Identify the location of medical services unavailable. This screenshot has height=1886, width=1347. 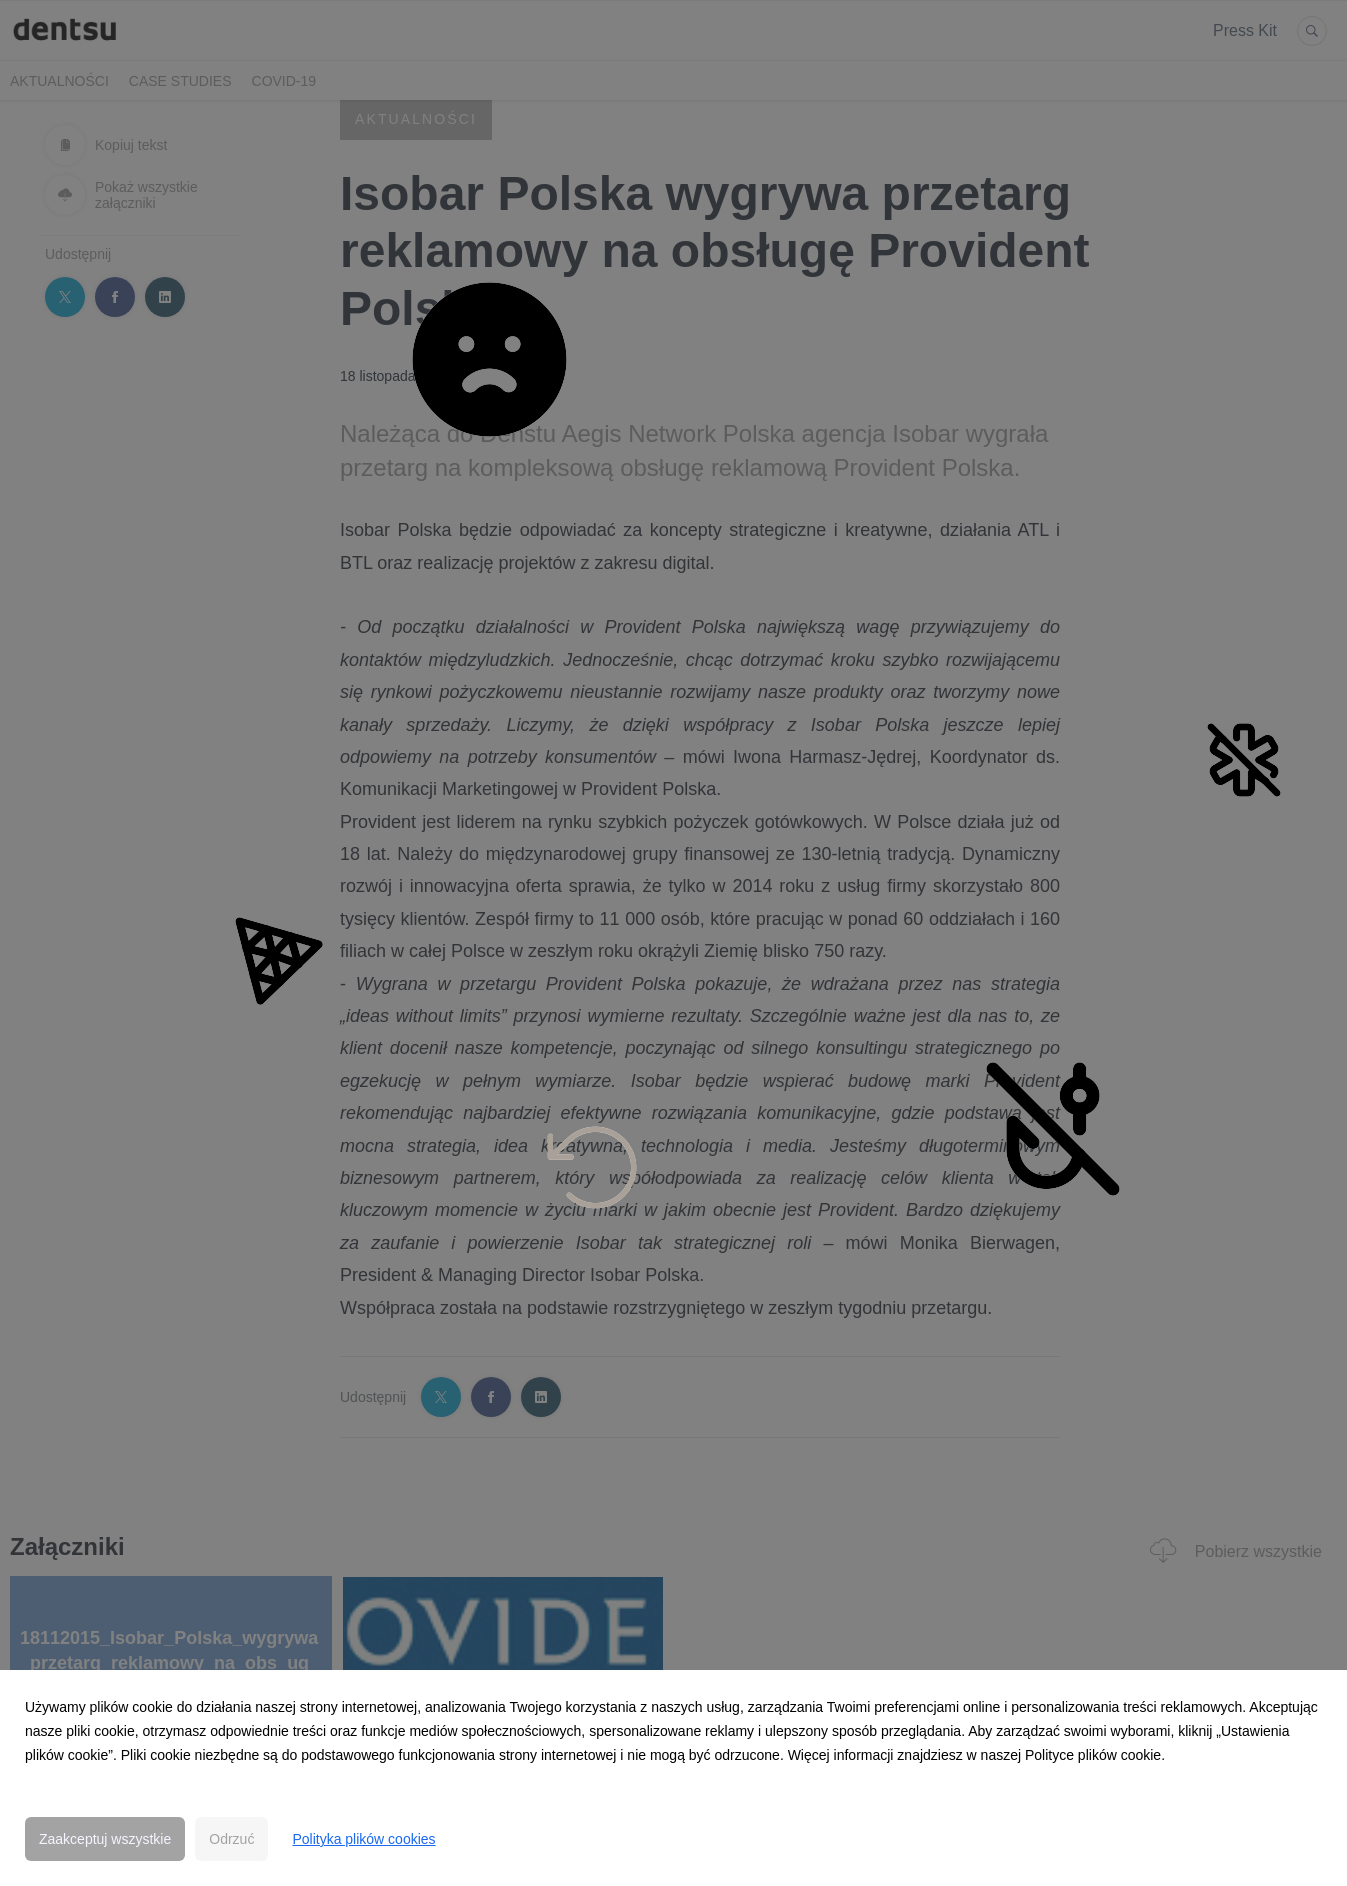
(1244, 760).